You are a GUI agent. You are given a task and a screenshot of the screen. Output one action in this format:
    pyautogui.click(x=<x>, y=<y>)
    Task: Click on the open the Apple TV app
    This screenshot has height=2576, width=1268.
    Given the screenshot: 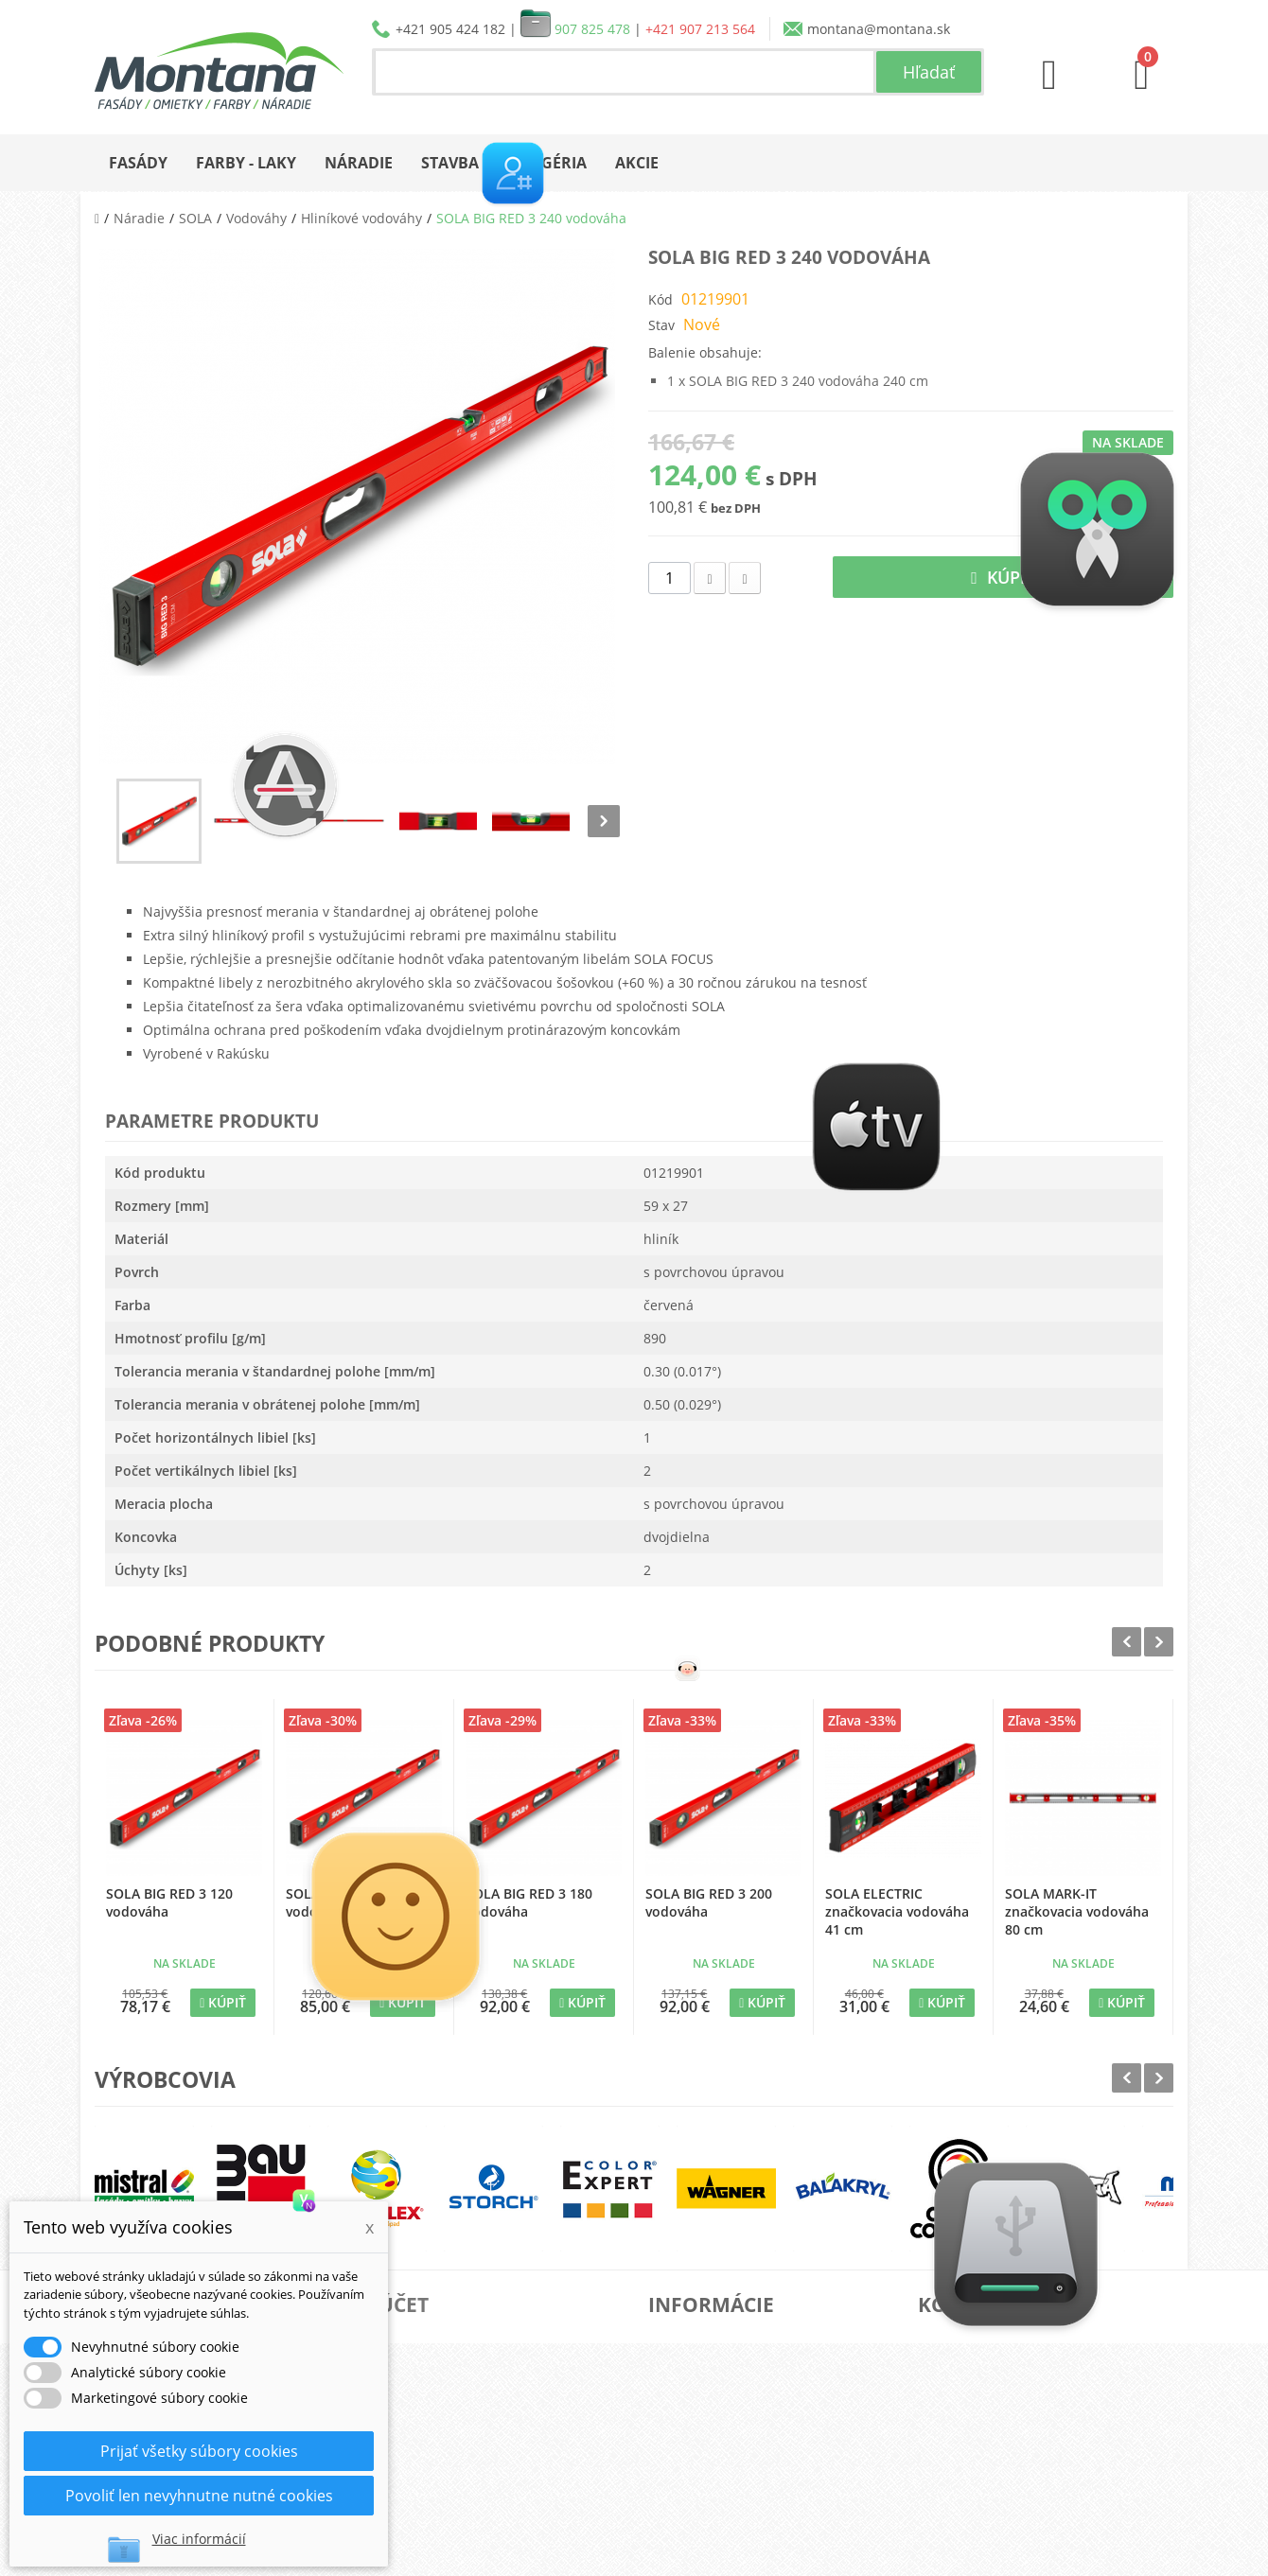 What is the action you would take?
    pyautogui.click(x=876, y=1127)
    